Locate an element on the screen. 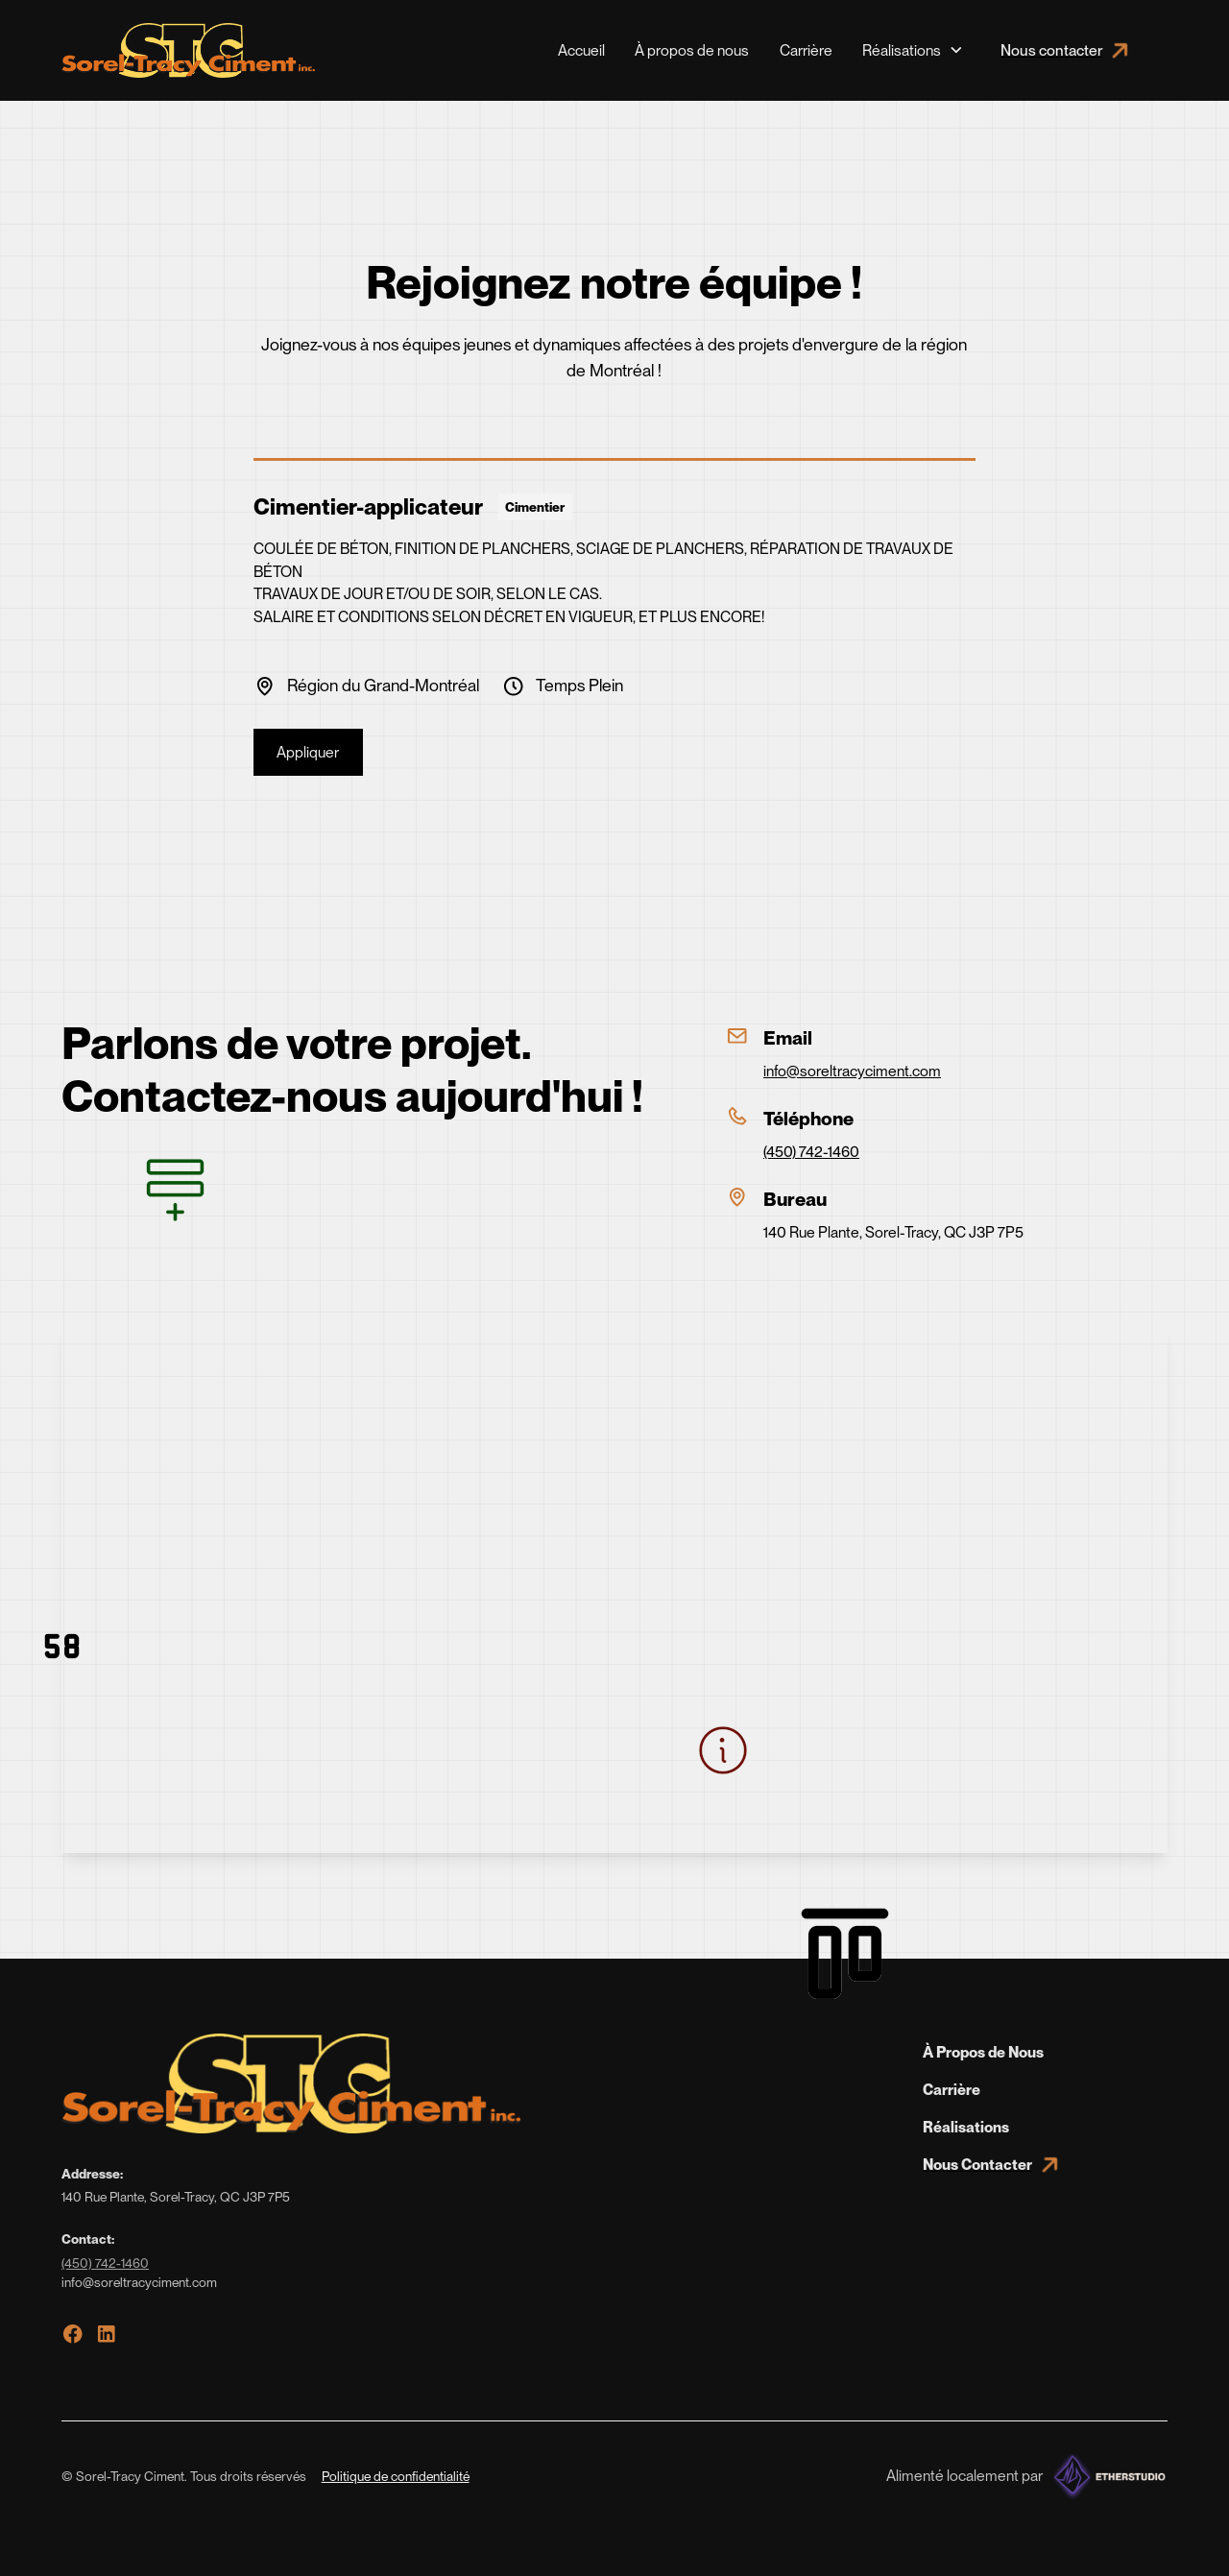  align selected elements to the top is located at coordinates (845, 1952).